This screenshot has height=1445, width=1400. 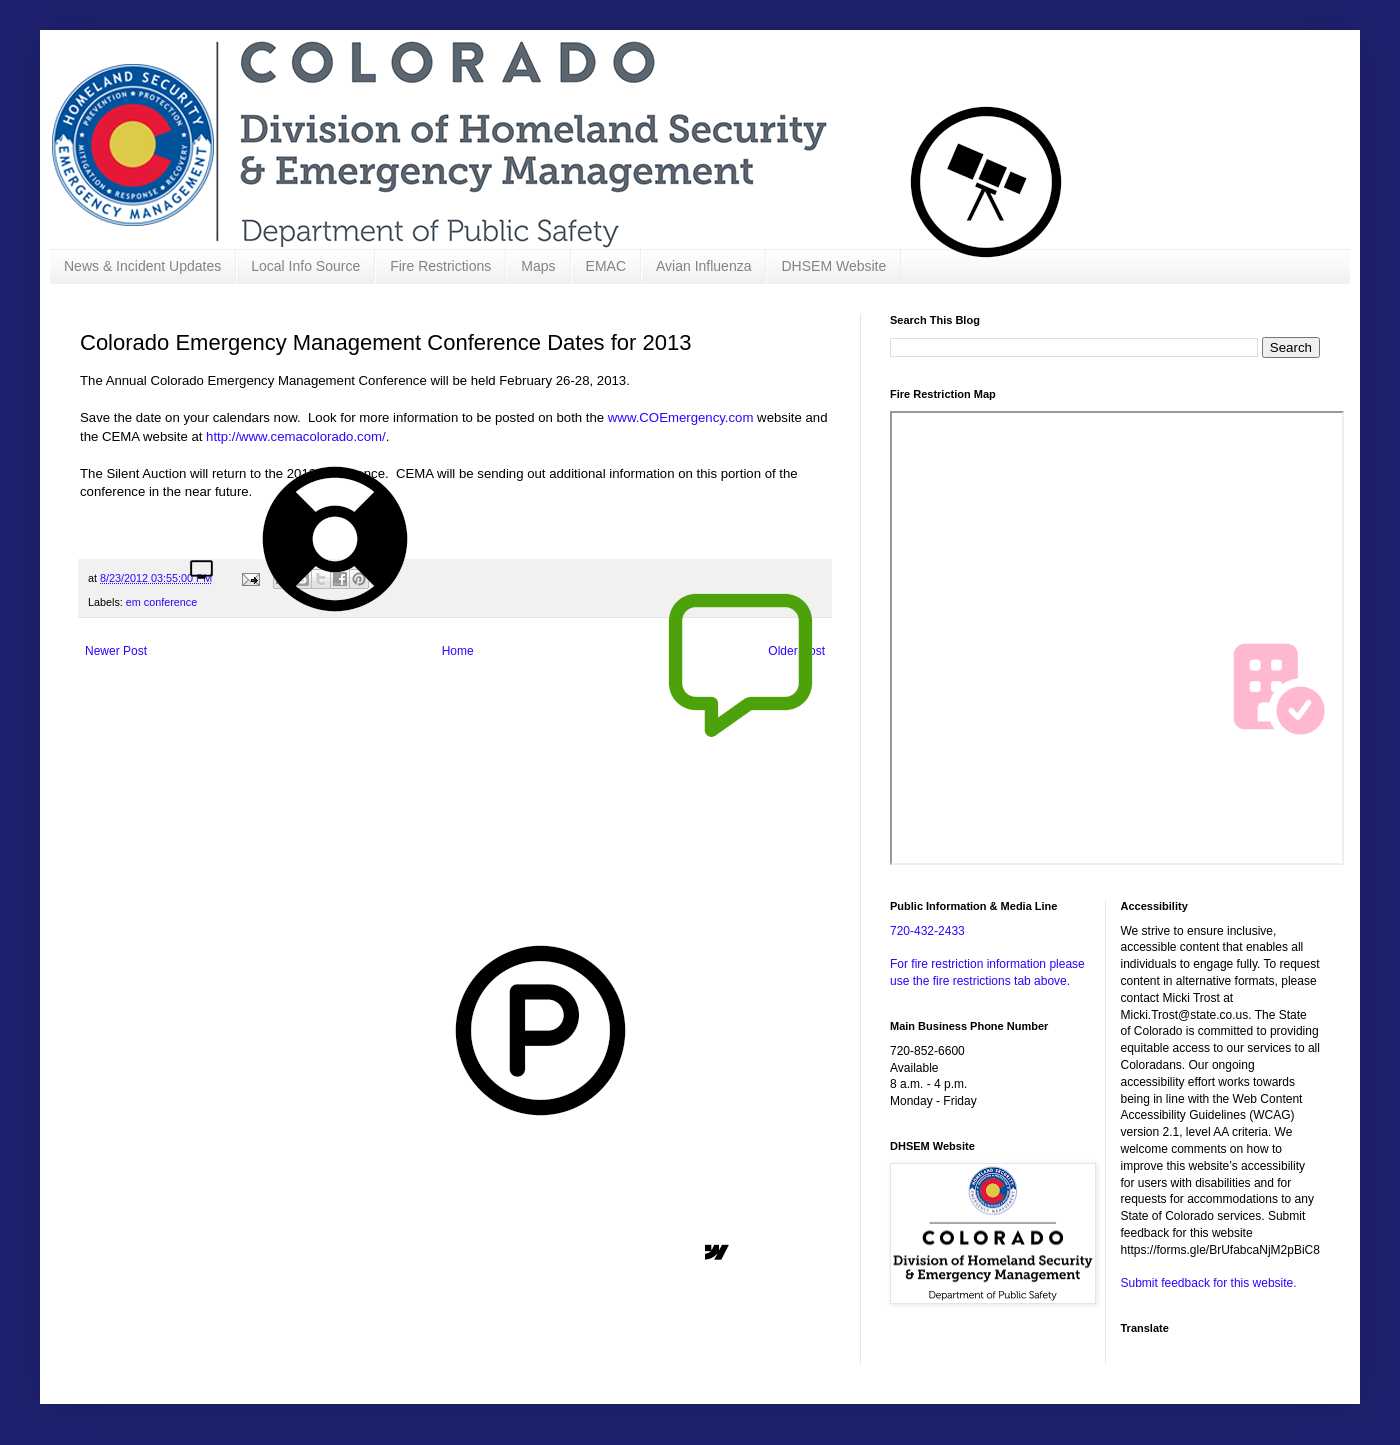 What do you see at coordinates (335, 539) in the screenshot?
I see `access help or support center` at bounding box center [335, 539].